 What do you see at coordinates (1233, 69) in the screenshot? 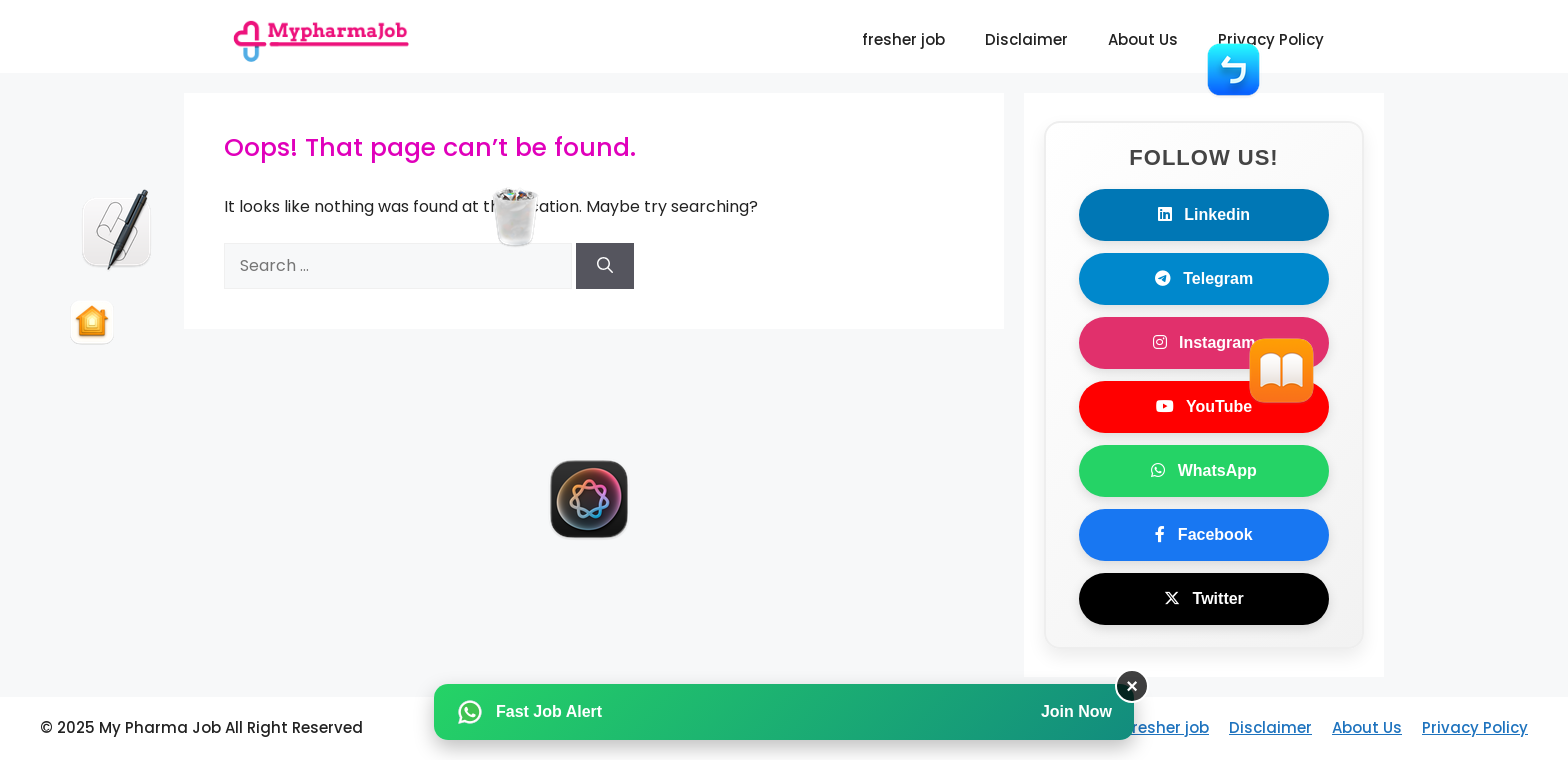
I see `open ibus bopomofo input method app` at bounding box center [1233, 69].